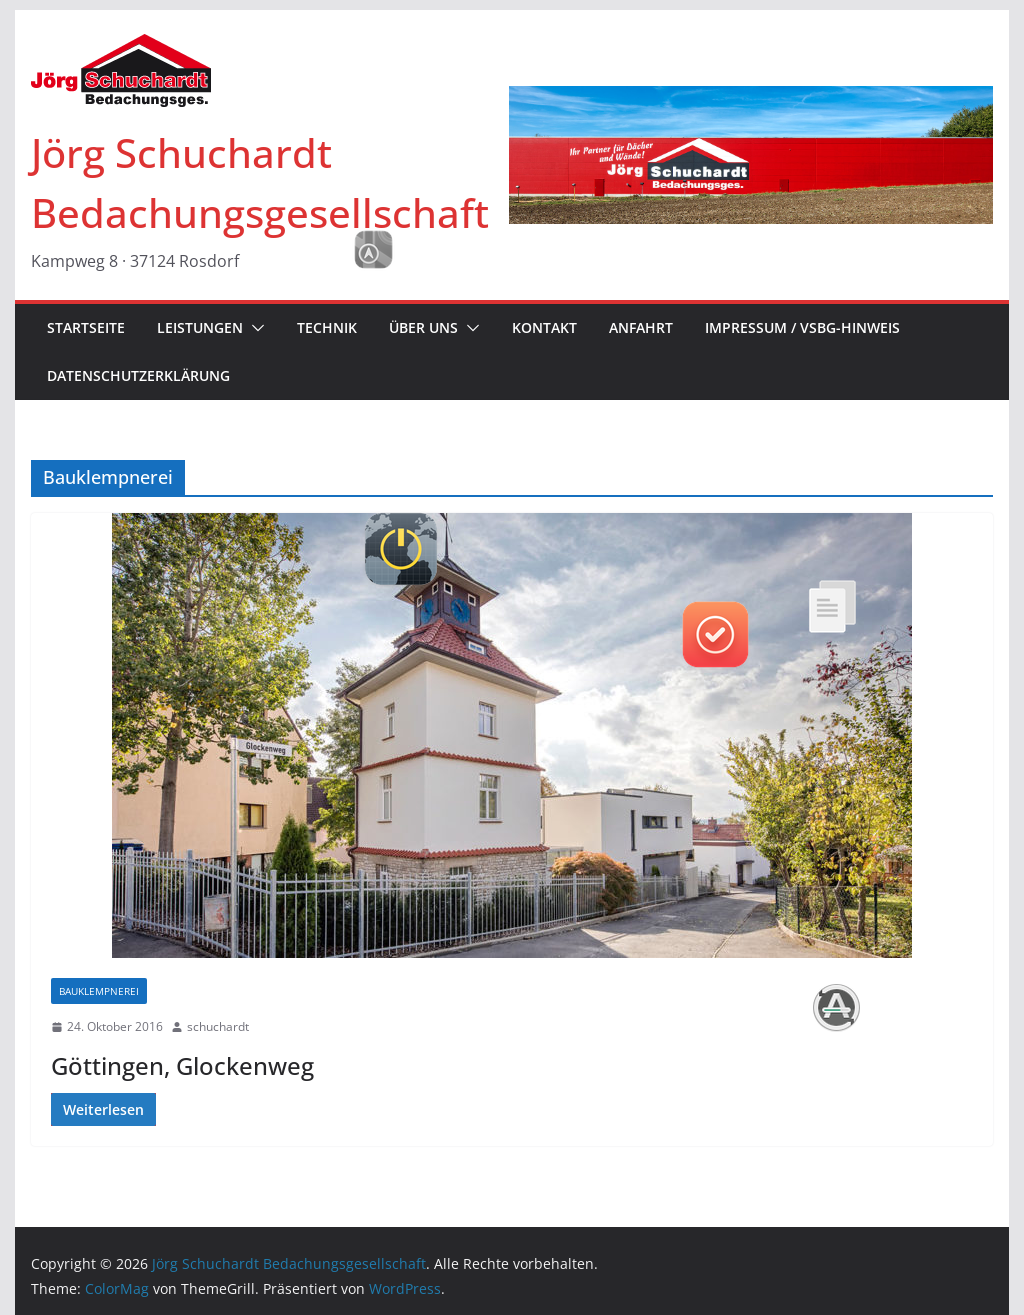  Describe the element at coordinates (715, 634) in the screenshot. I see `open dconf editor to modify system configuration settings` at that location.